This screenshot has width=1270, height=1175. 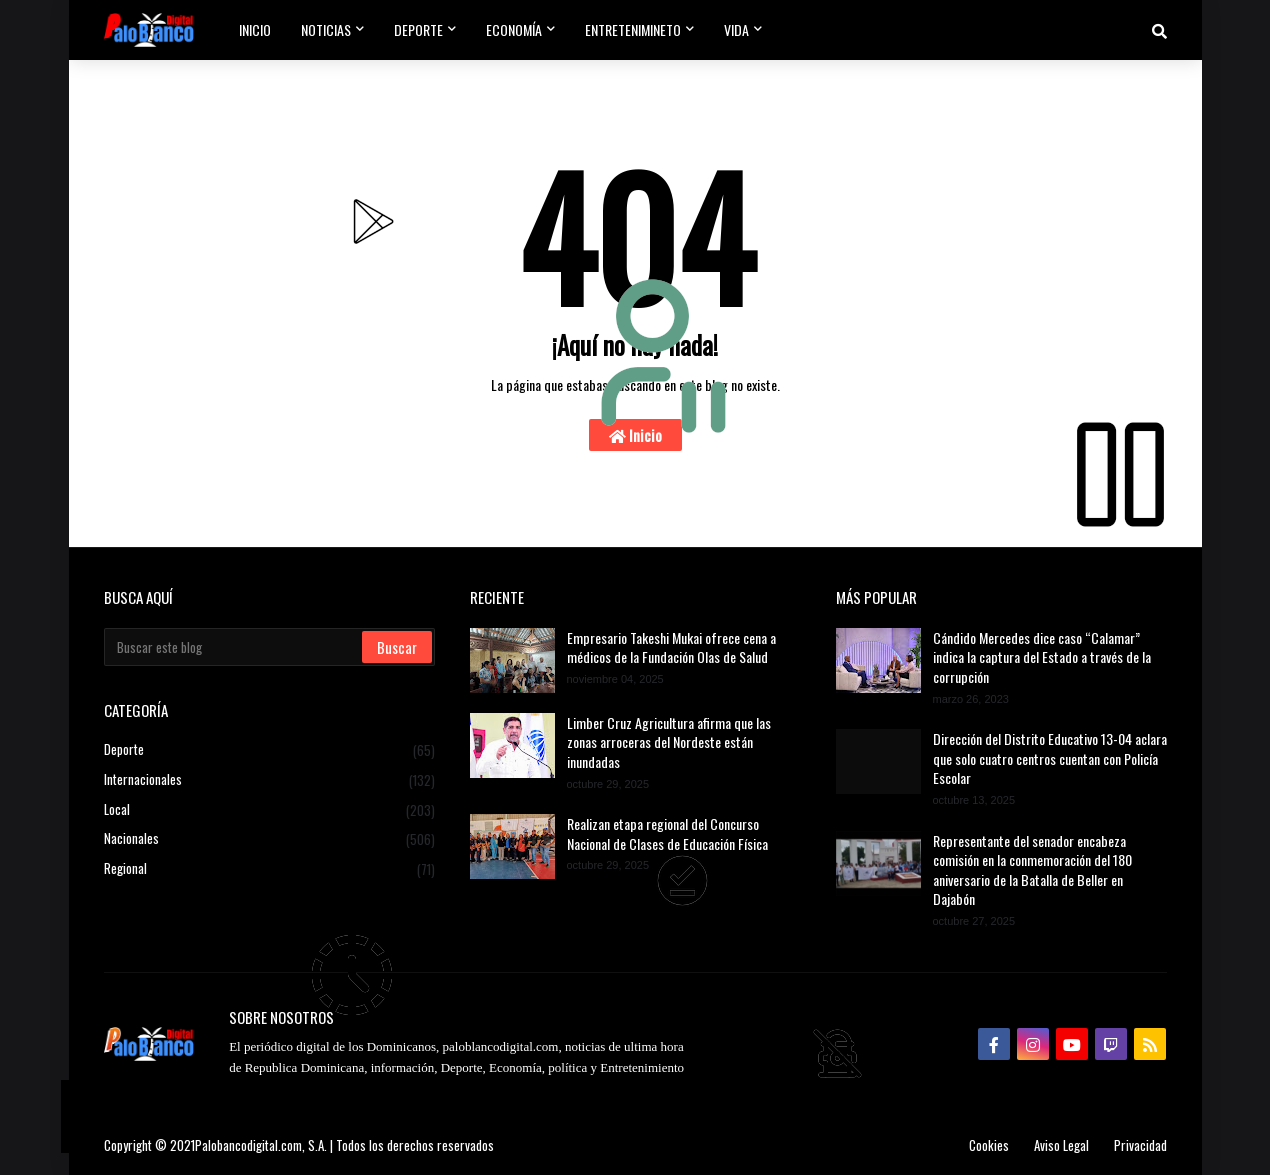 What do you see at coordinates (1120, 474) in the screenshot?
I see `switch to column view layout` at bounding box center [1120, 474].